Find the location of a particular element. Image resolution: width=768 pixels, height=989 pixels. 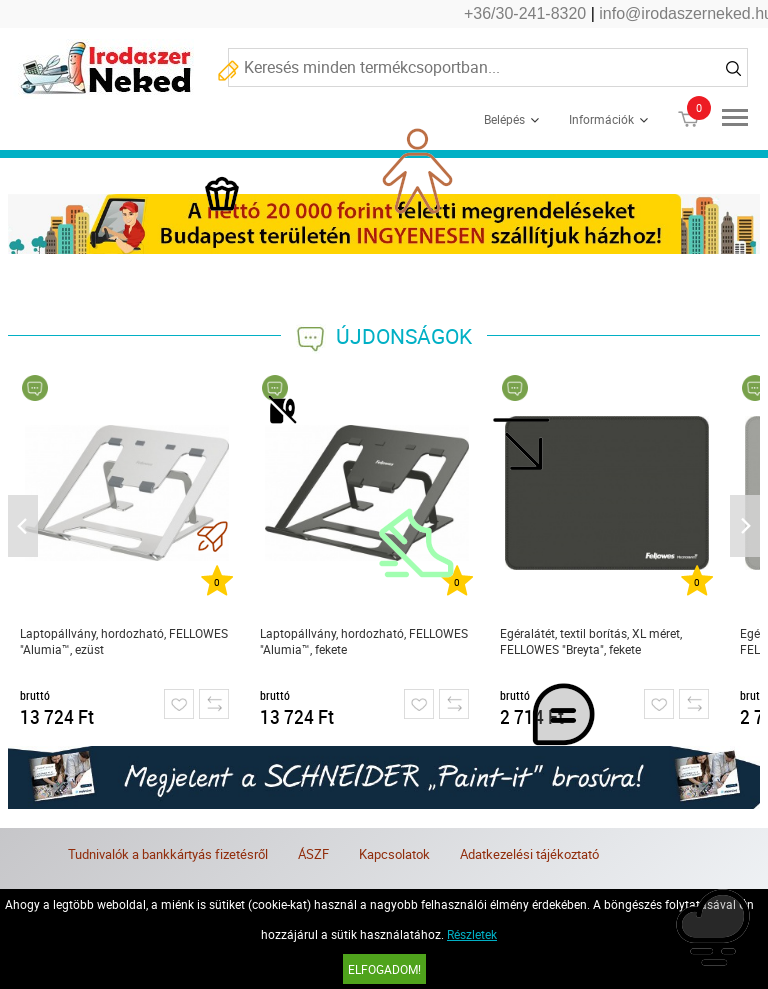

open chat or messaging is located at coordinates (562, 715).